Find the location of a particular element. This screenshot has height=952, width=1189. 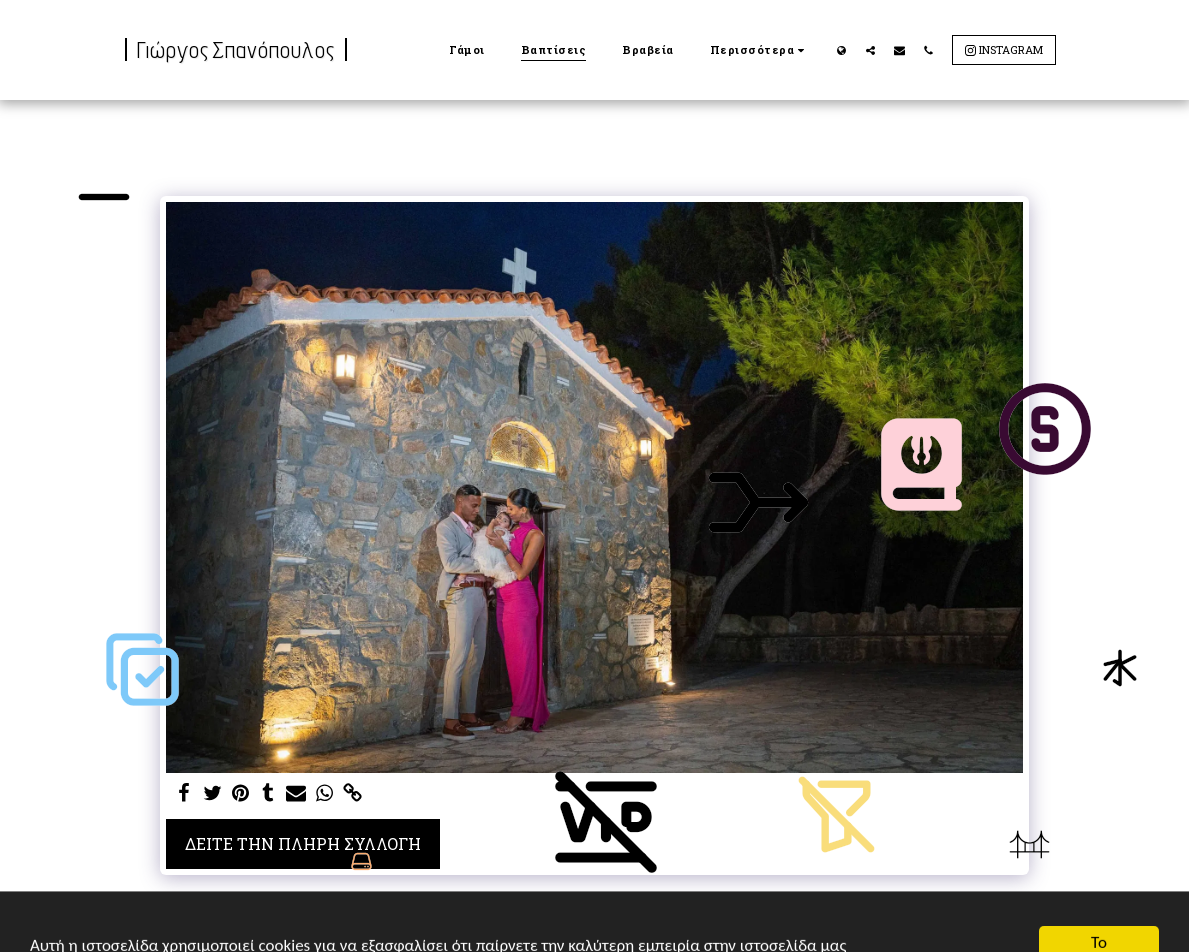

indicates a word or item starting with "S" is located at coordinates (1045, 429).